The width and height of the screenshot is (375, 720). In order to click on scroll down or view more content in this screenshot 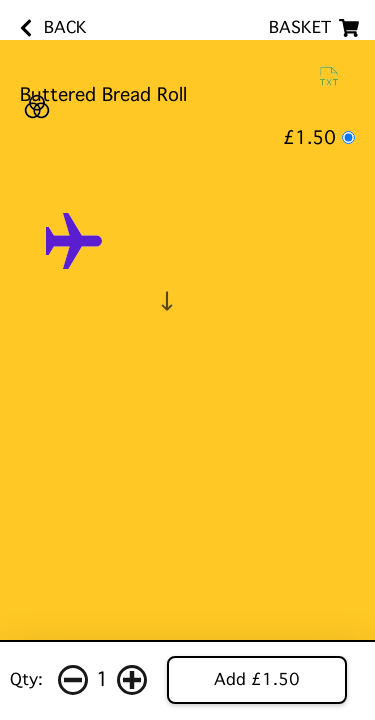, I will do `click(167, 301)`.